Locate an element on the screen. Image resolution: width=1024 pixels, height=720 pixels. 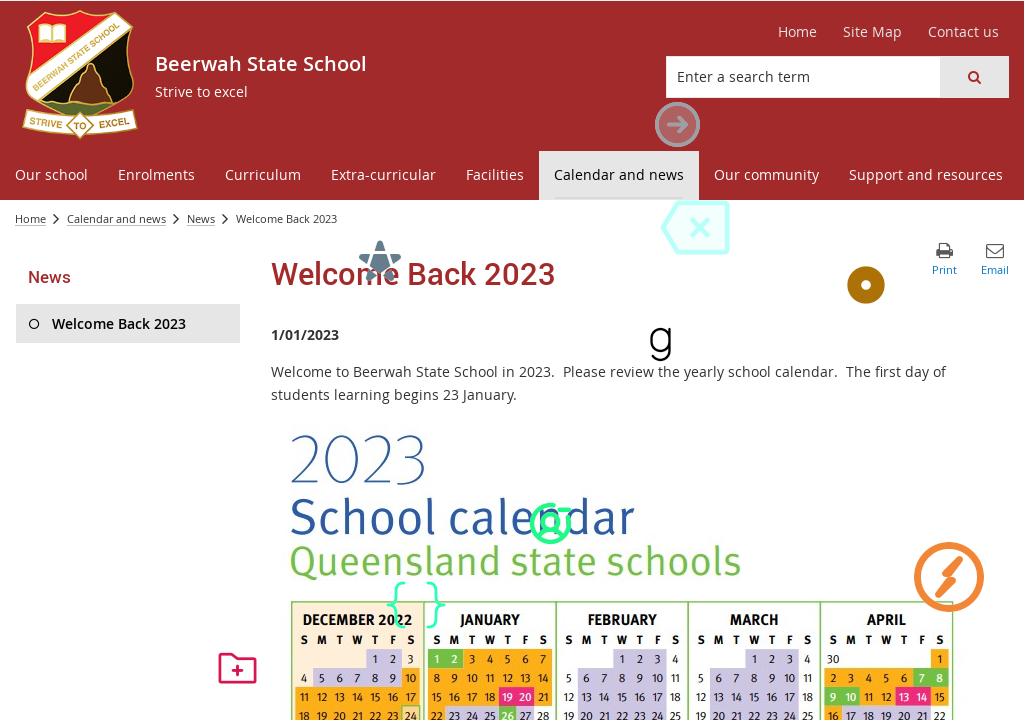
create a new folder is located at coordinates (237, 667).